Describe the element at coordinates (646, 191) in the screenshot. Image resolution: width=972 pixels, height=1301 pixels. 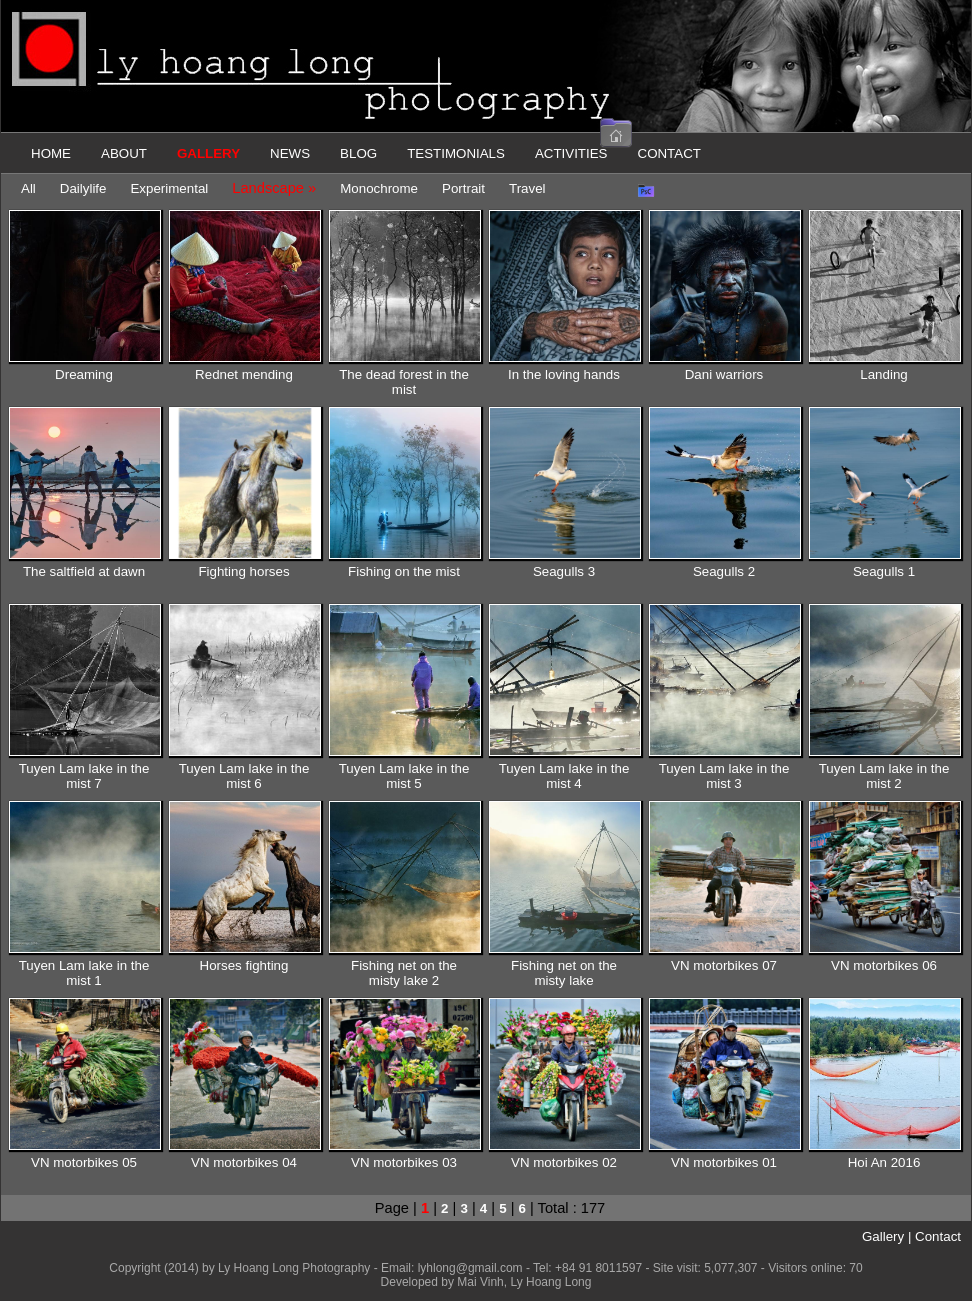
I see `open folder containing adobe photoshop classic files` at that location.